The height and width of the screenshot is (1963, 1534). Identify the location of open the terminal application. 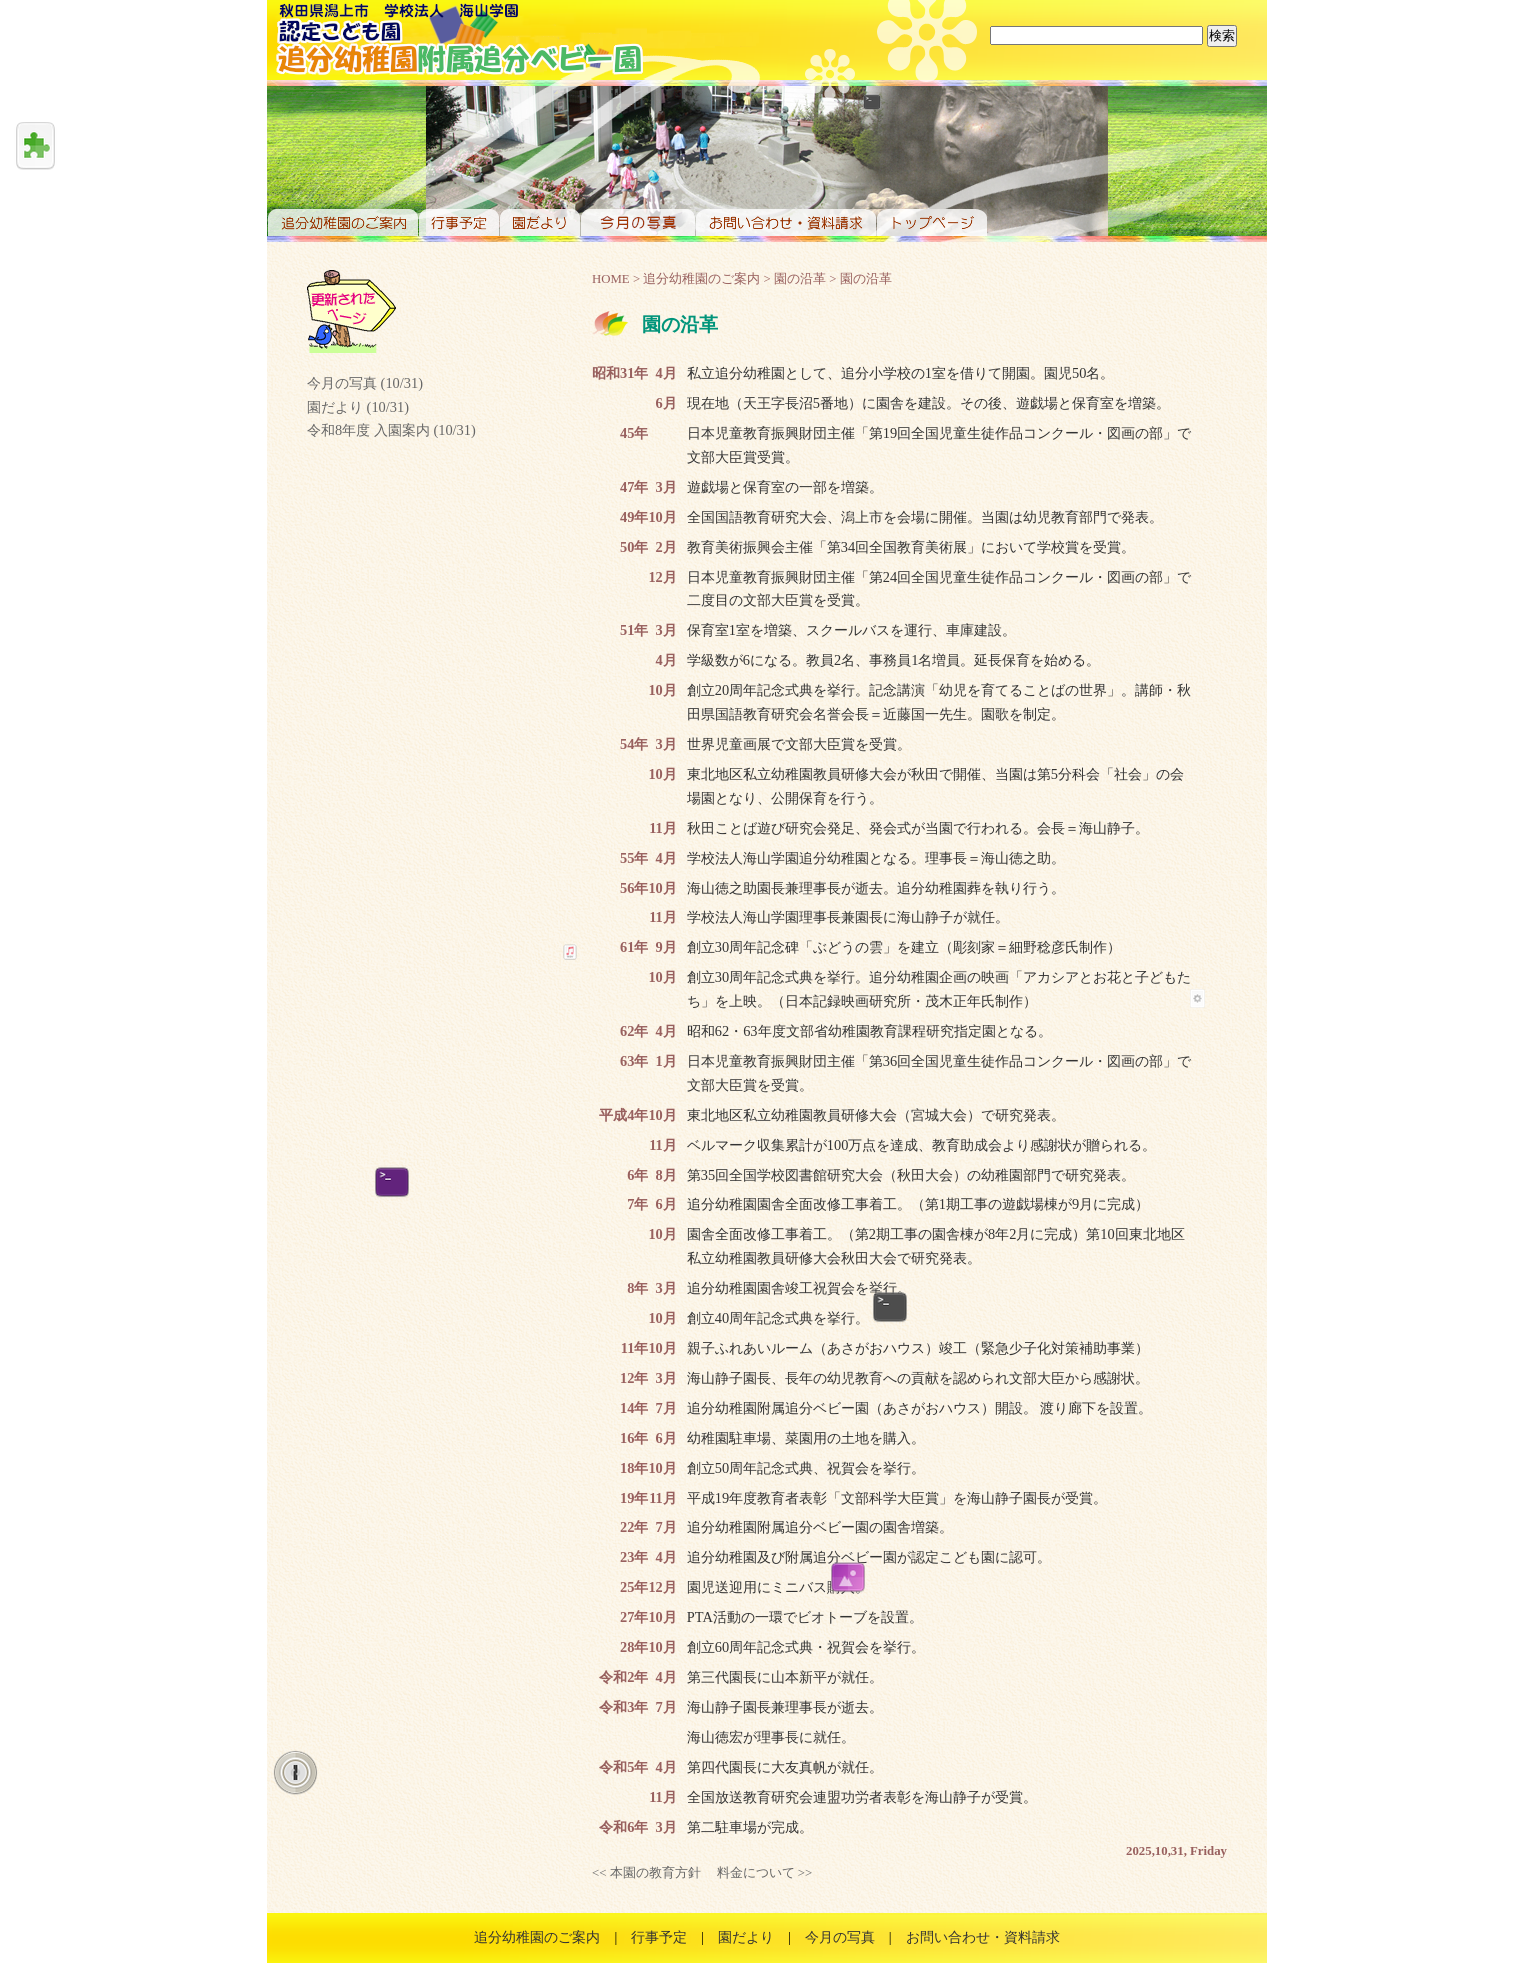
(872, 102).